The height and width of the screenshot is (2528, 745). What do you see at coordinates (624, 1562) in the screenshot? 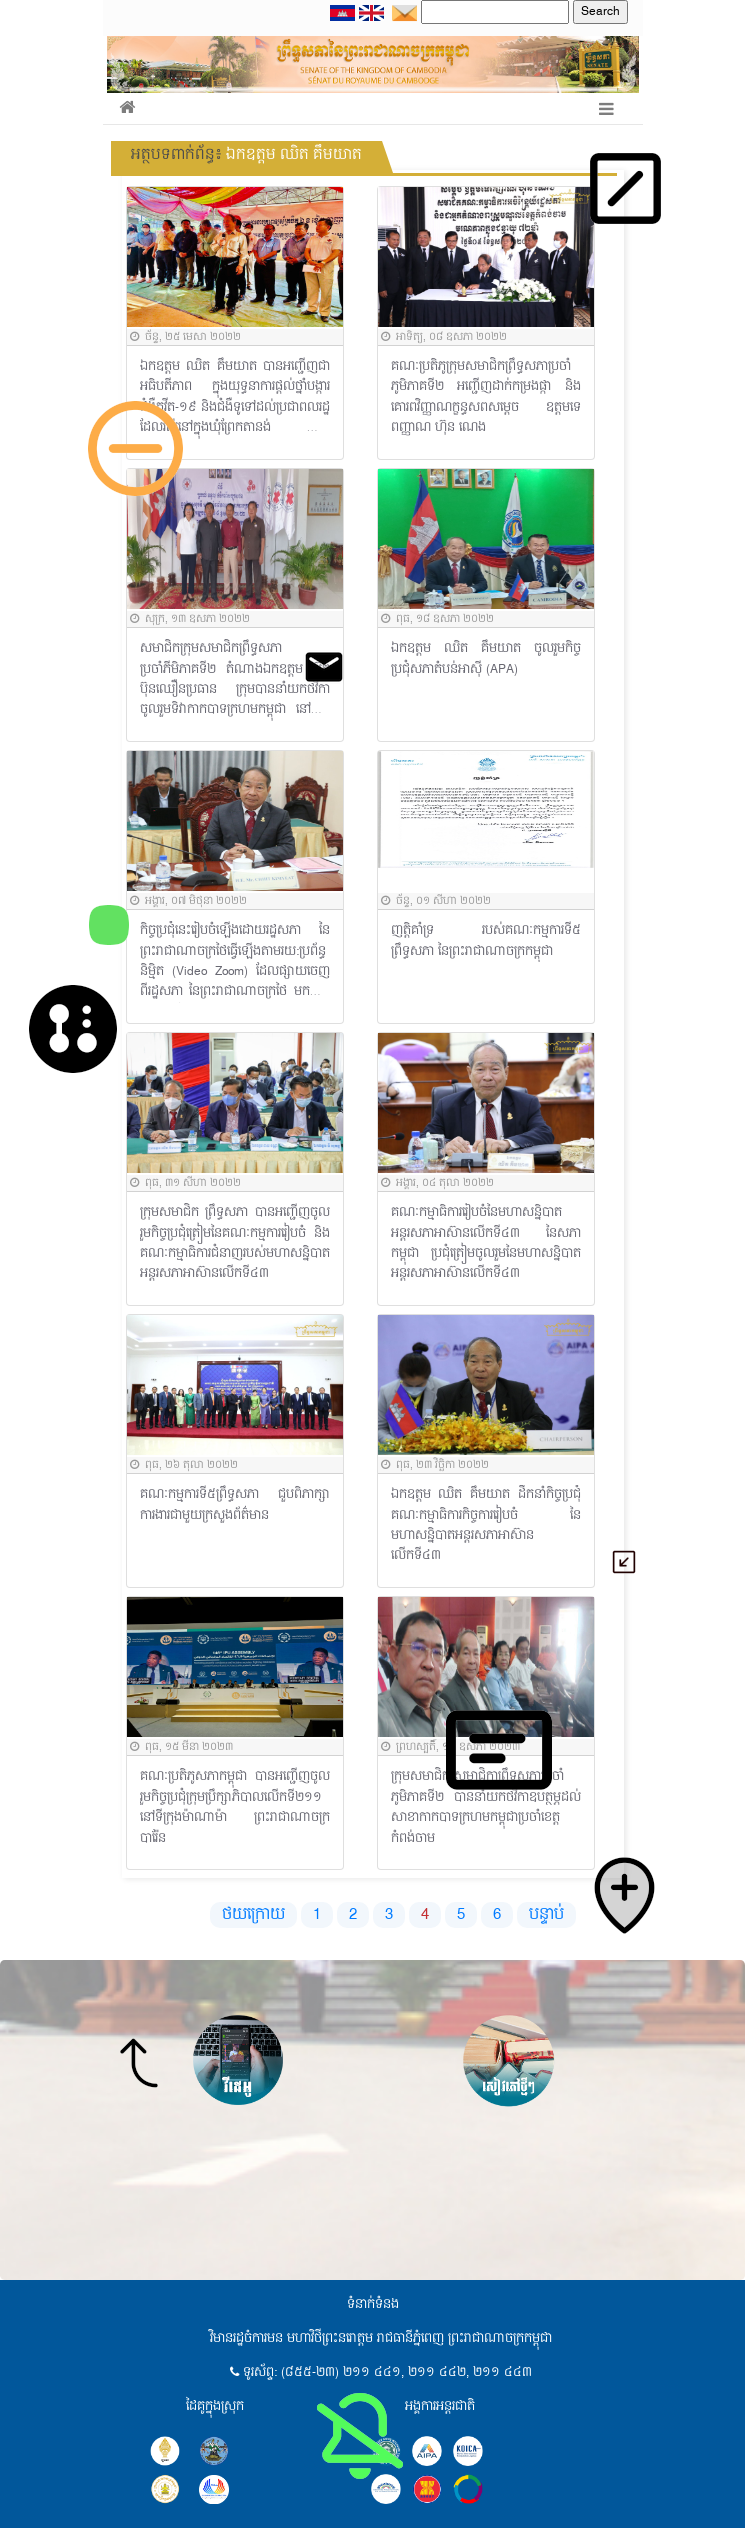
I see `move content to bottom-left corner` at bounding box center [624, 1562].